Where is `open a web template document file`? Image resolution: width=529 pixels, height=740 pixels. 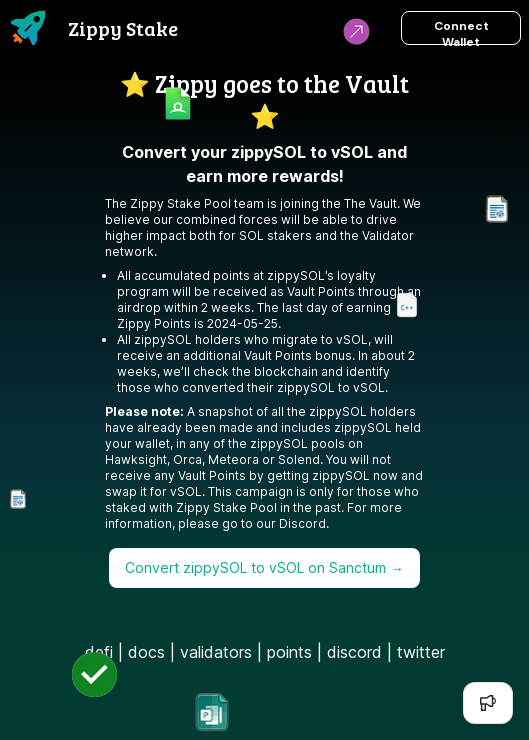
open a web template document file is located at coordinates (497, 209).